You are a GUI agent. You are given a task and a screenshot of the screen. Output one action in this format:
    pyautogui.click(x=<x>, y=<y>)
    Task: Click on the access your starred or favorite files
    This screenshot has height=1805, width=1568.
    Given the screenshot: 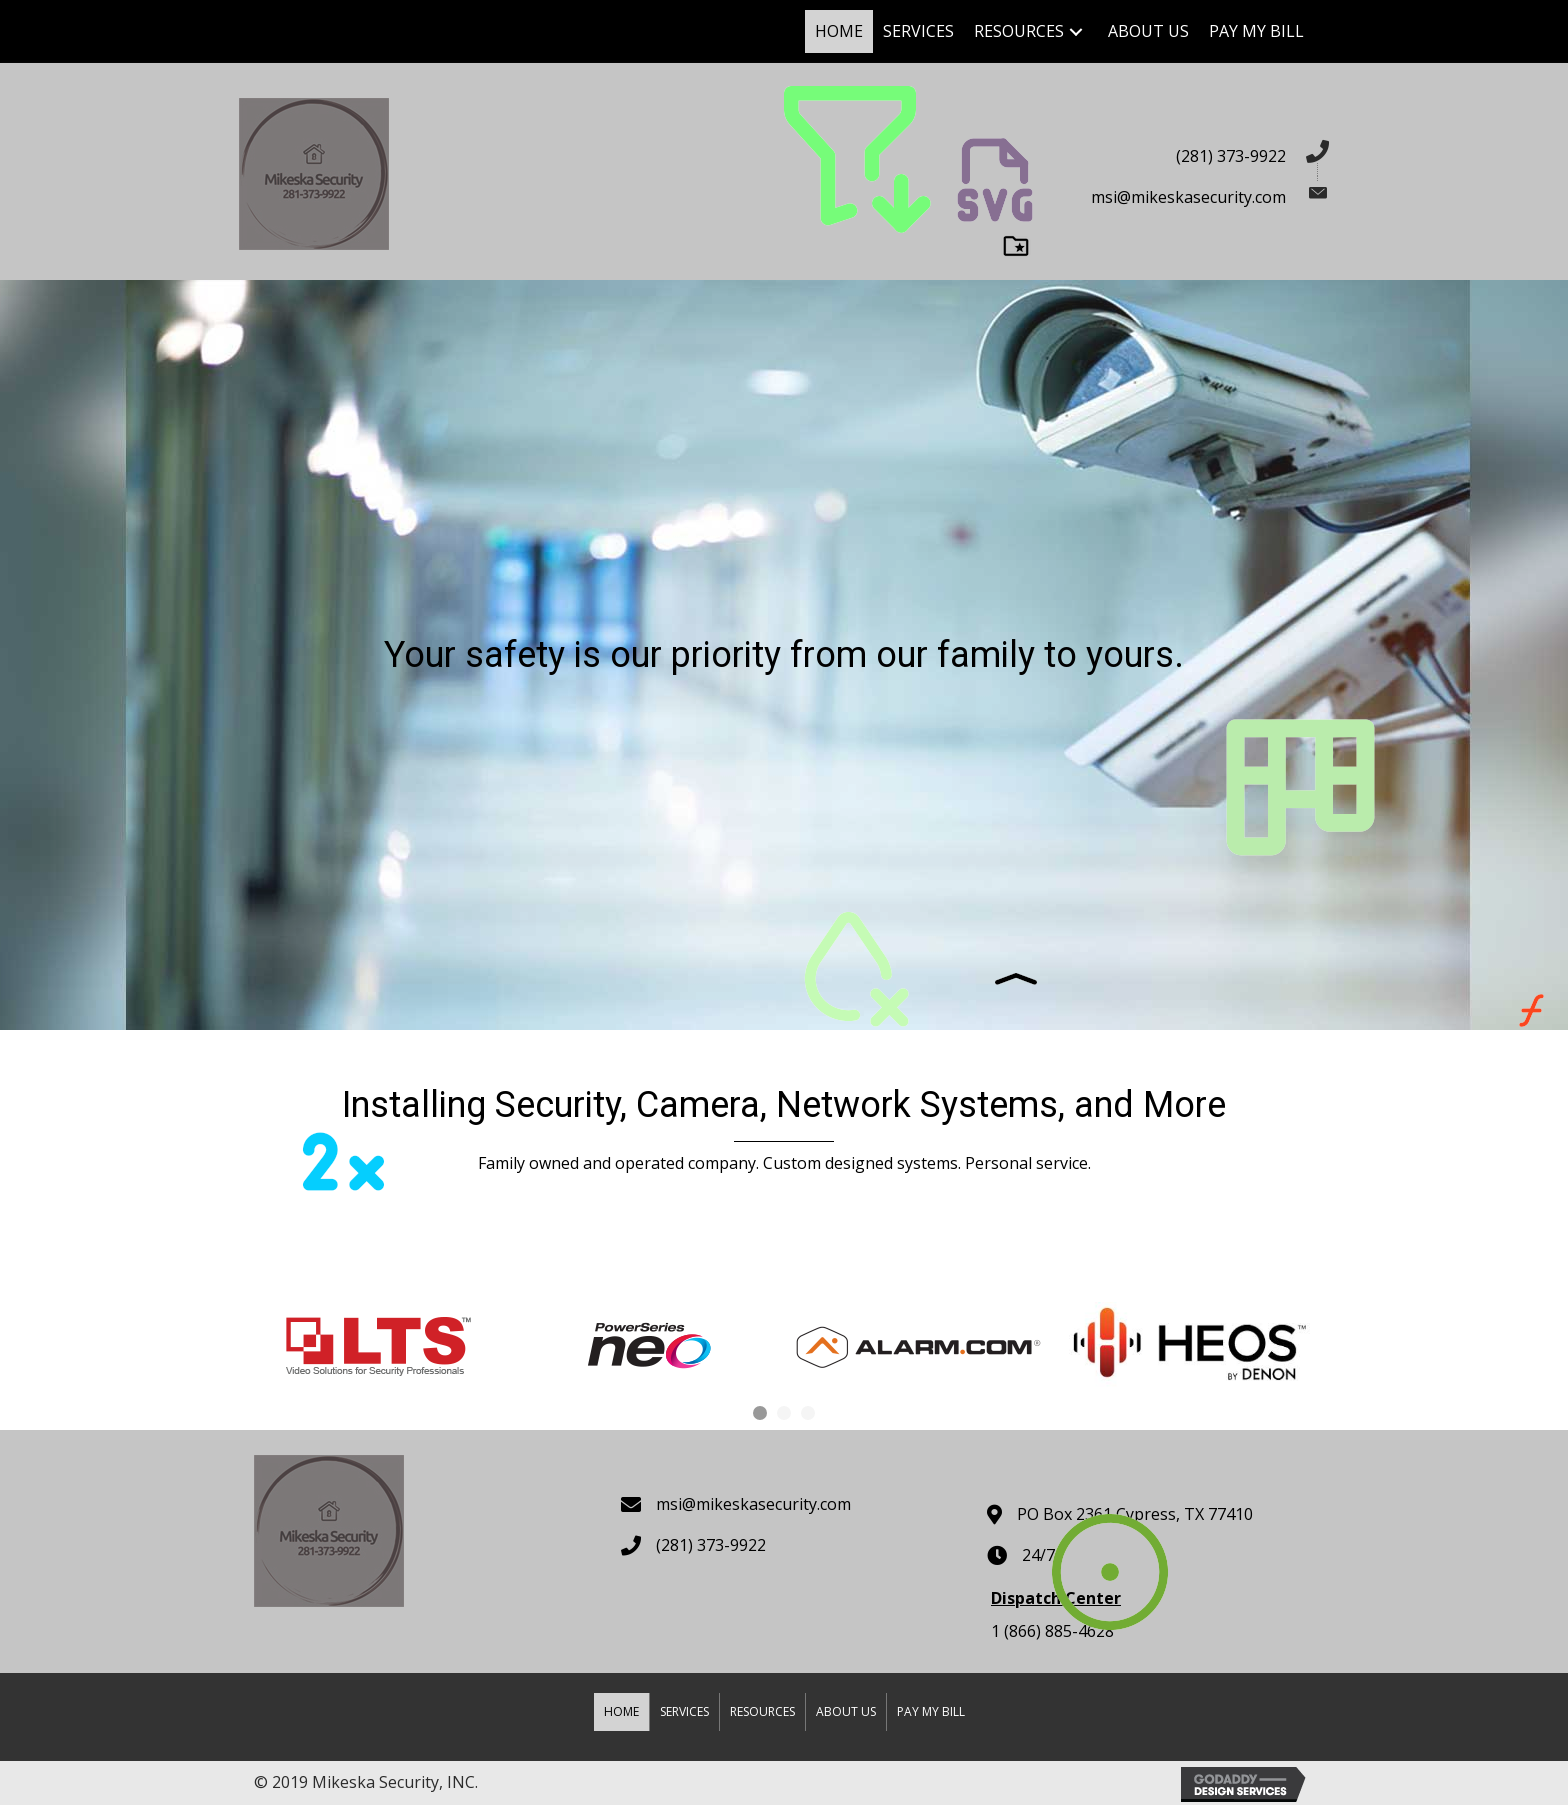 What is the action you would take?
    pyautogui.click(x=1016, y=246)
    